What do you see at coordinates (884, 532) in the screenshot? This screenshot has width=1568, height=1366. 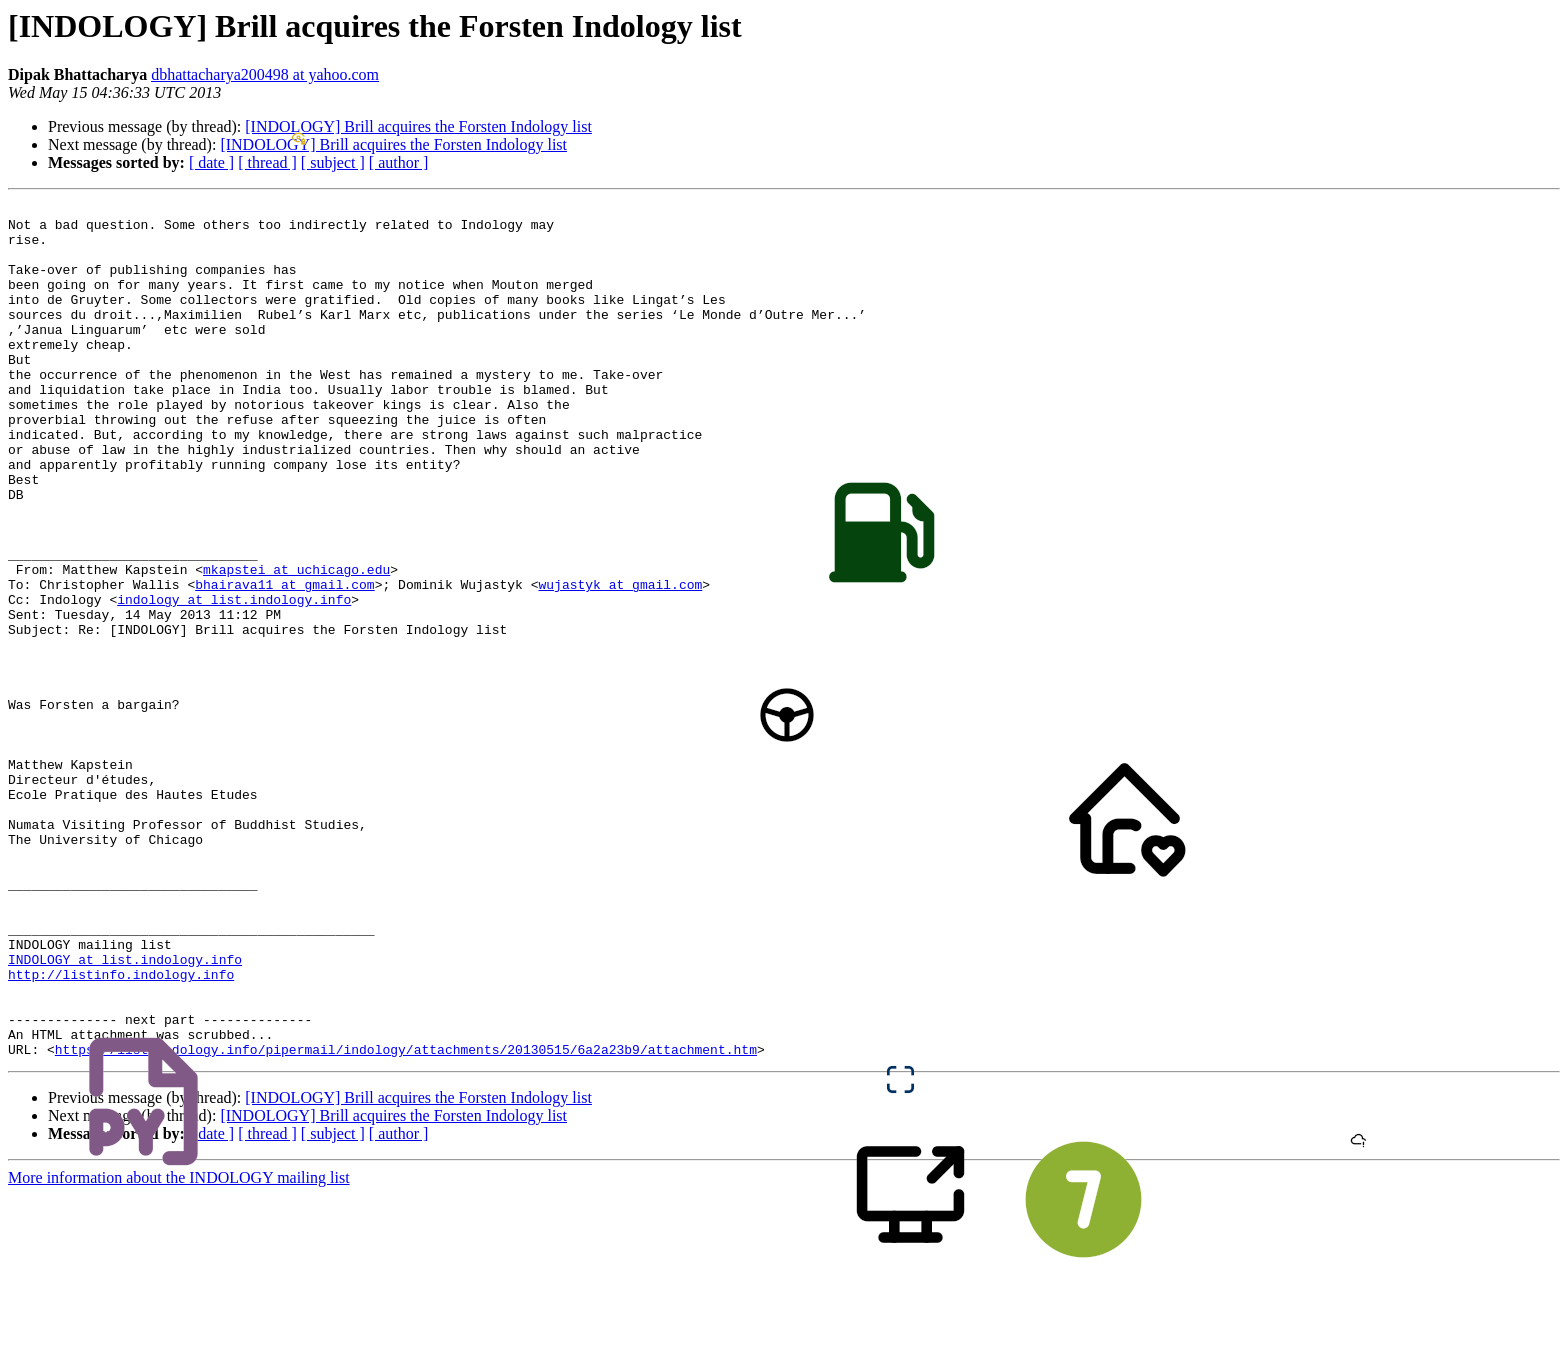 I see `find nearby gas stations` at bounding box center [884, 532].